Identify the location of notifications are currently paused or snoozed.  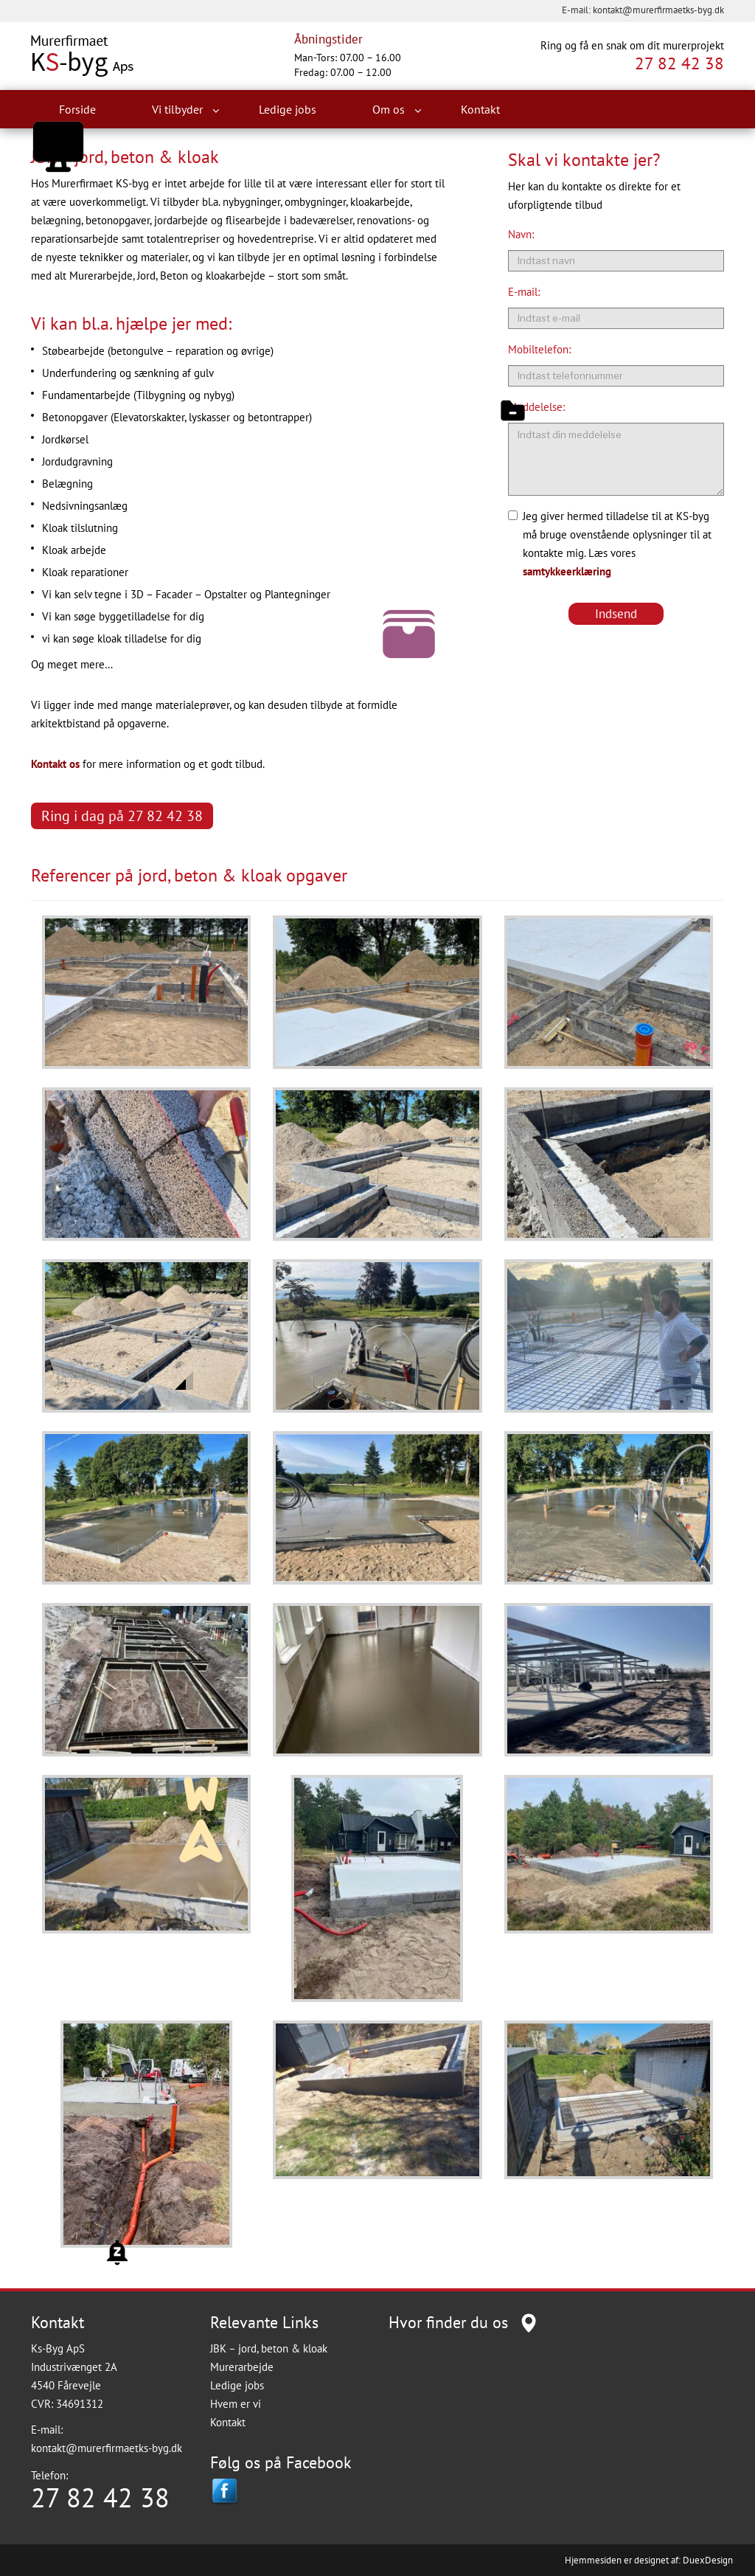
(117, 2252).